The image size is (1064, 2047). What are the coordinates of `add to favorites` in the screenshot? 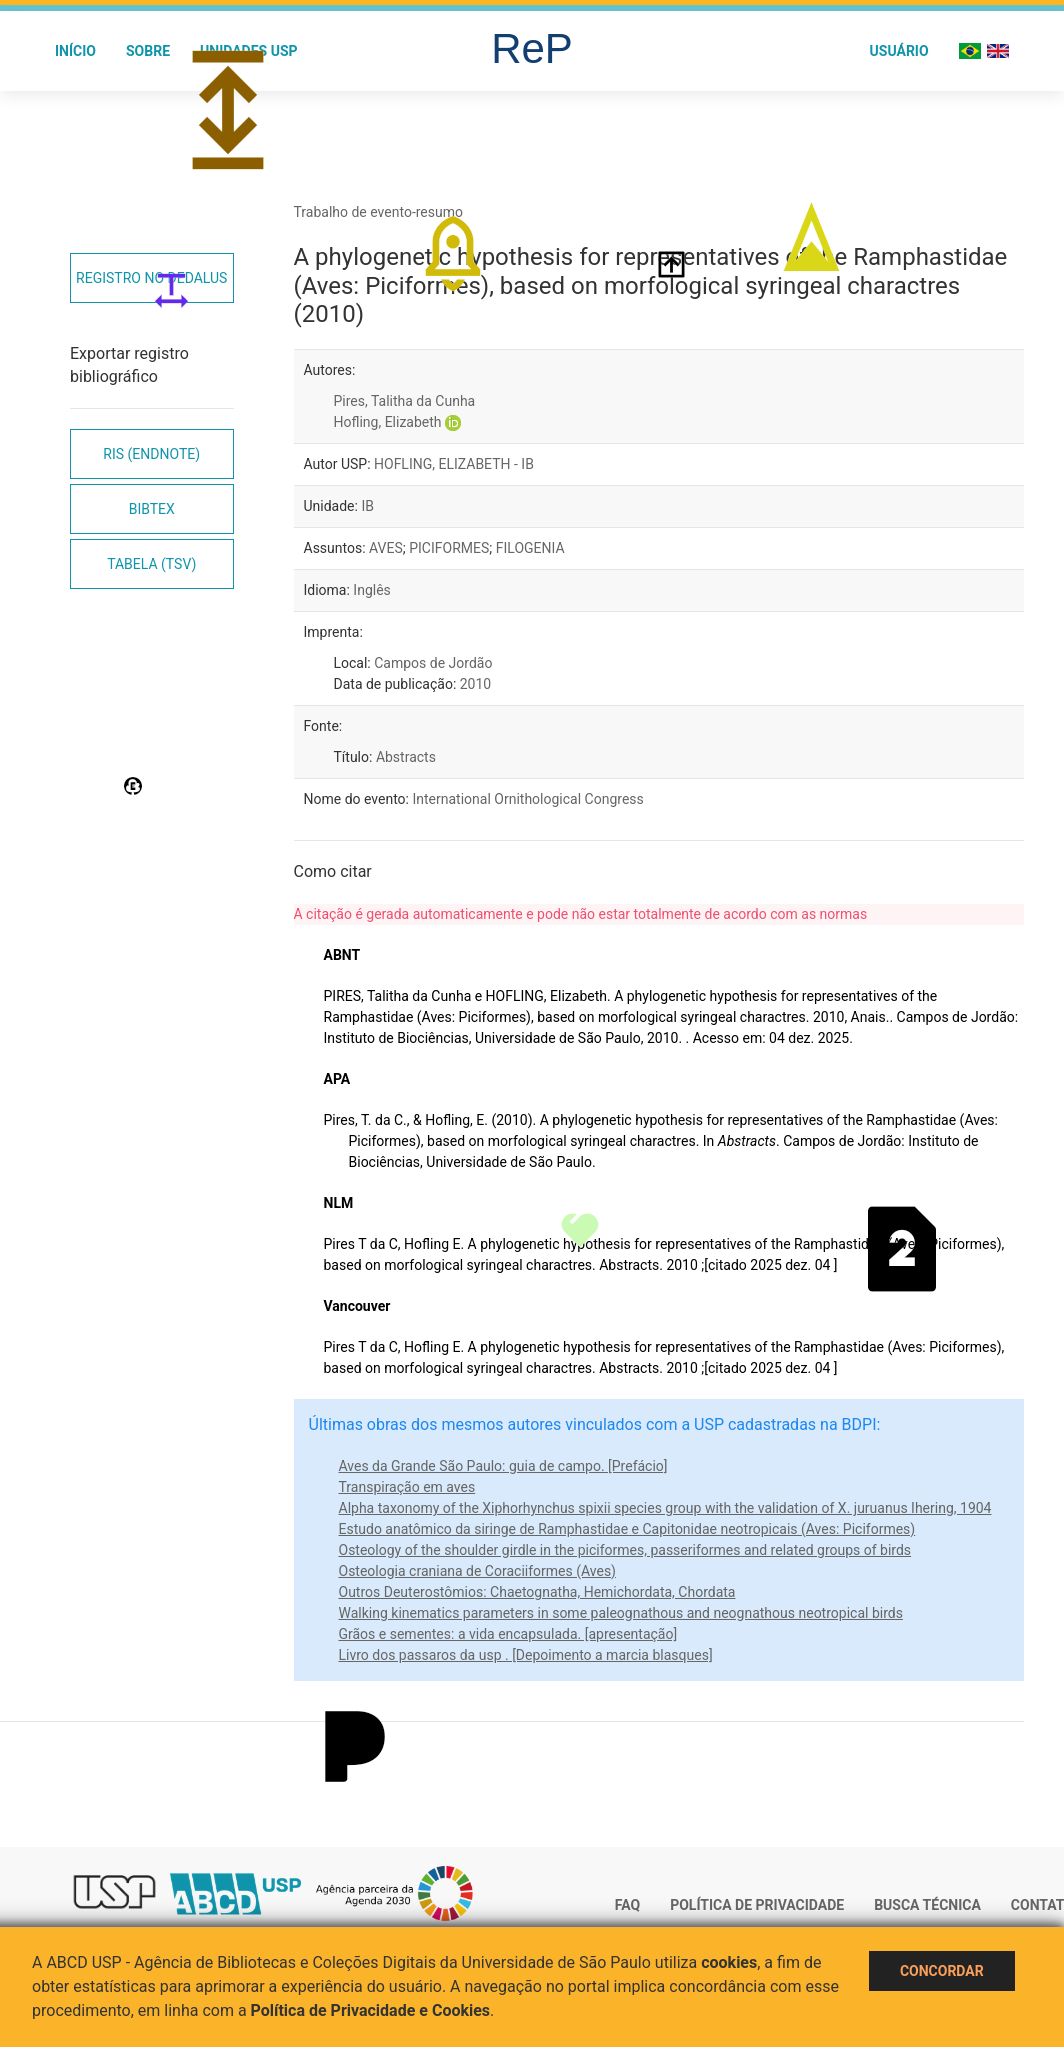 It's located at (580, 1230).